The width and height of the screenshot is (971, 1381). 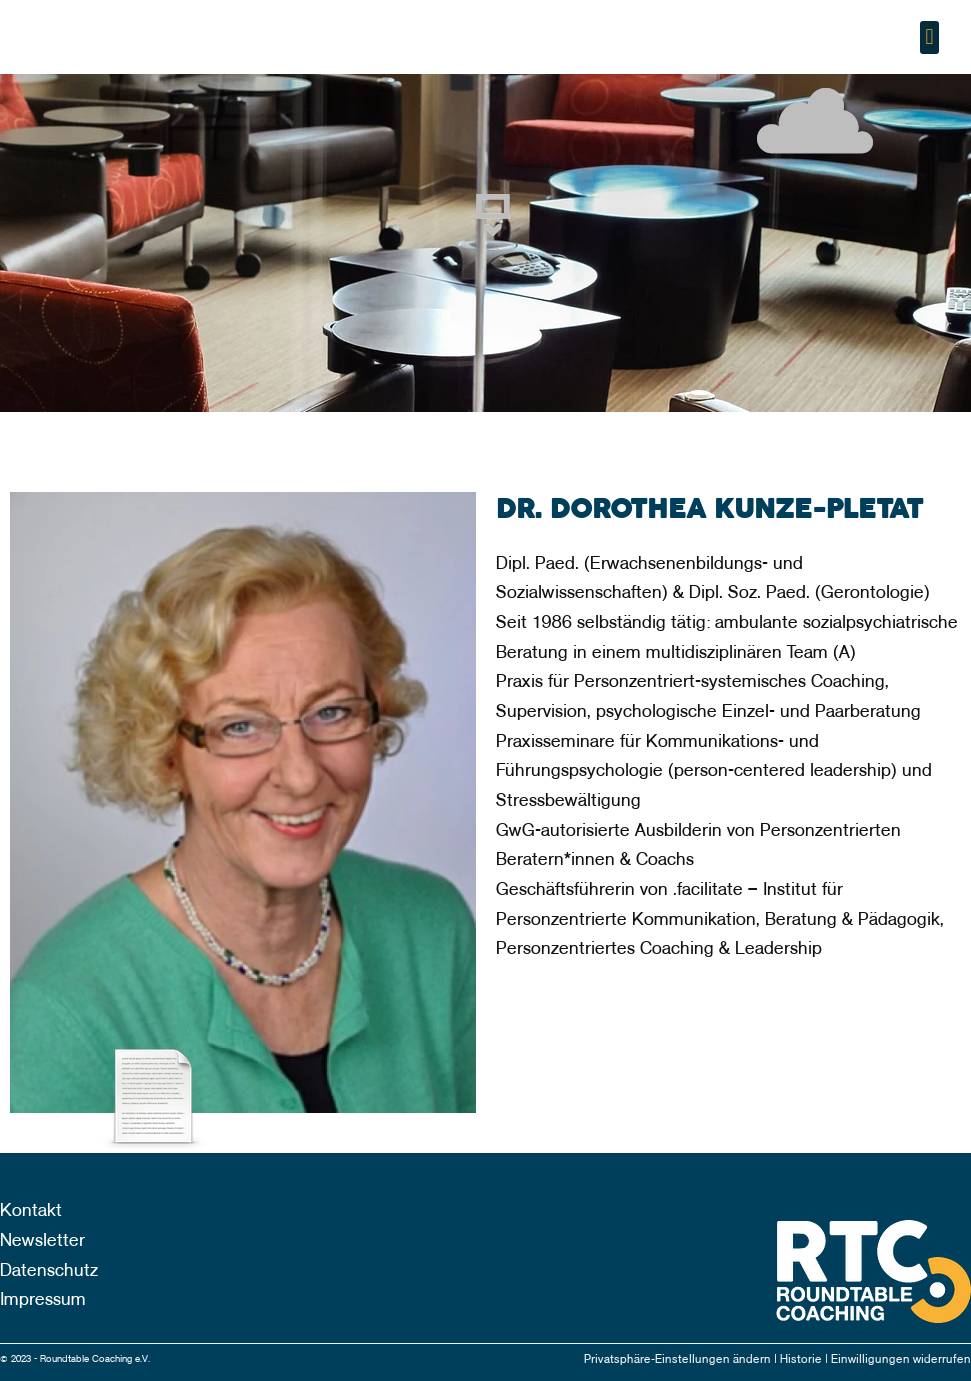 What do you see at coordinates (493, 216) in the screenshot?
I see `insert an image into the document` at bounding box center [493, 216].